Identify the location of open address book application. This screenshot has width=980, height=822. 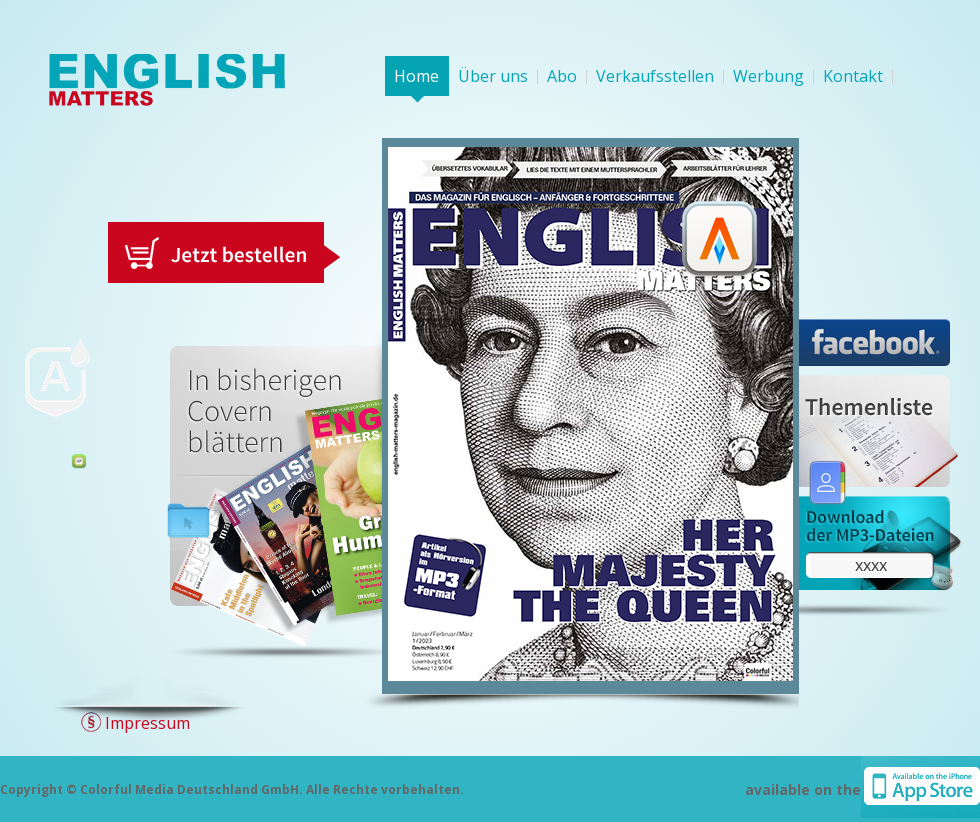
(827, 482).